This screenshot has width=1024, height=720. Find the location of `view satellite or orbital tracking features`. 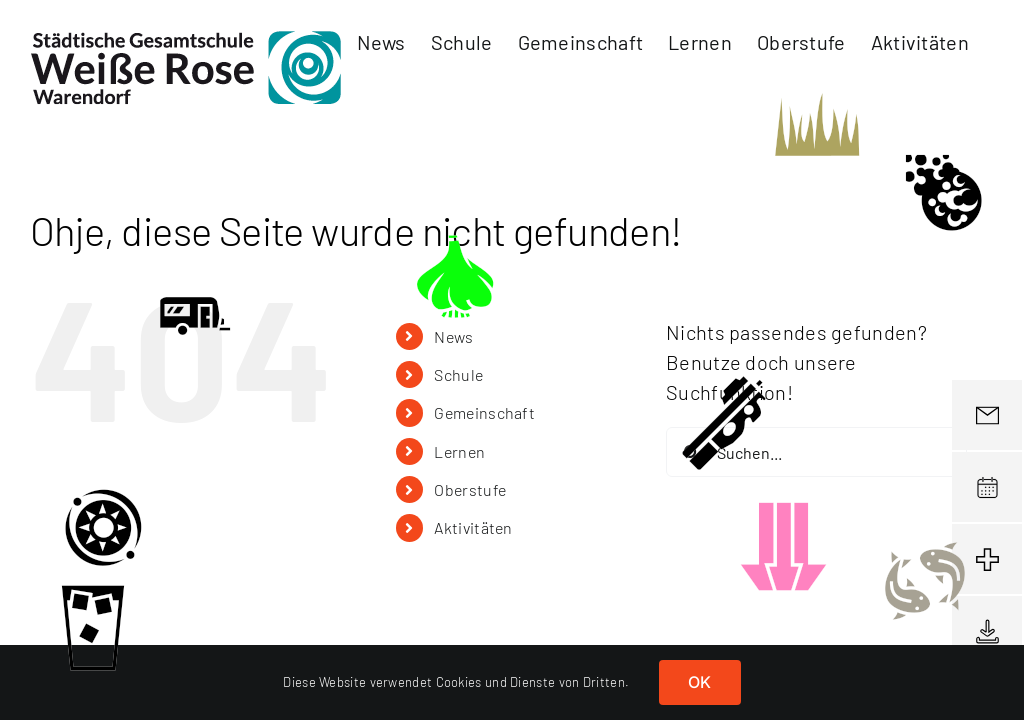

view satellite or orbital tracking features is located at coordinates (103, 528).